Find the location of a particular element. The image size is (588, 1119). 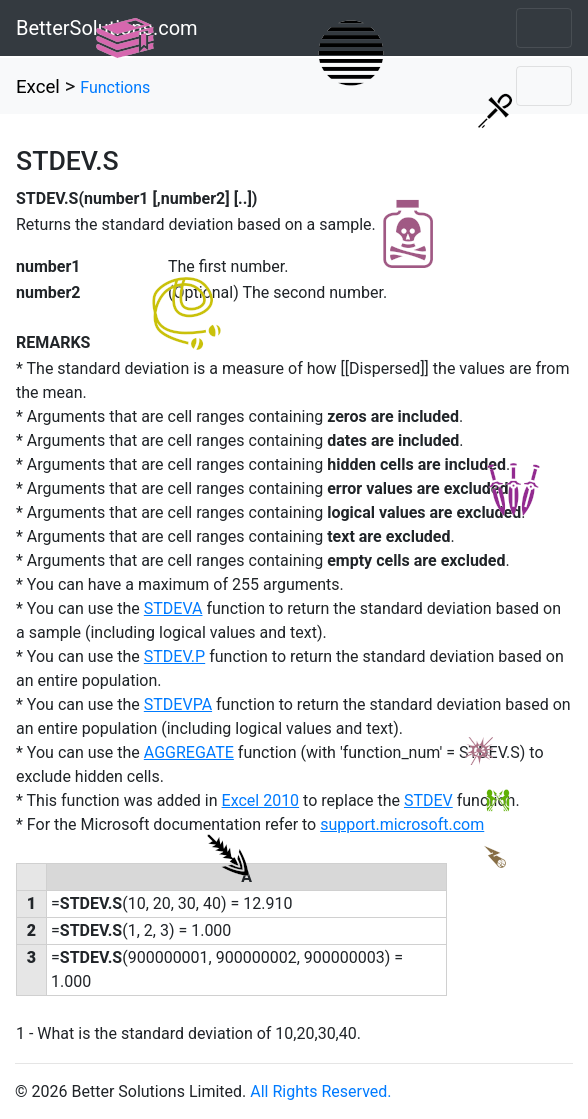

poison or toxic item in game inventory is located at coordinates (407, 233).